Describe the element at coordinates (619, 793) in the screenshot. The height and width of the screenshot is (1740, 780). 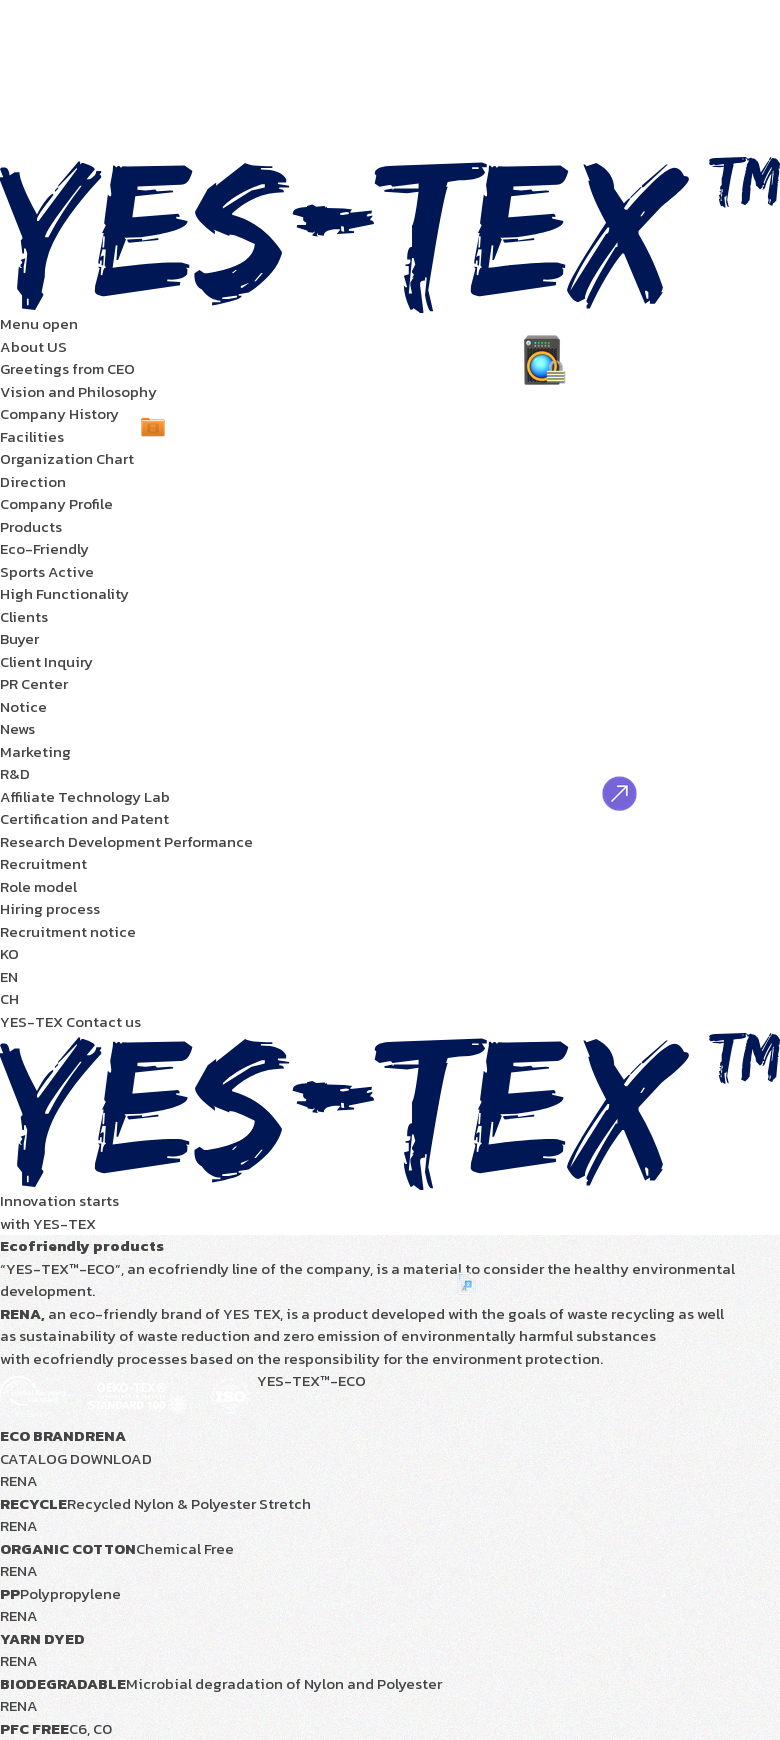
I see `indicates a symbolic link or shortcut to another file` at that location.